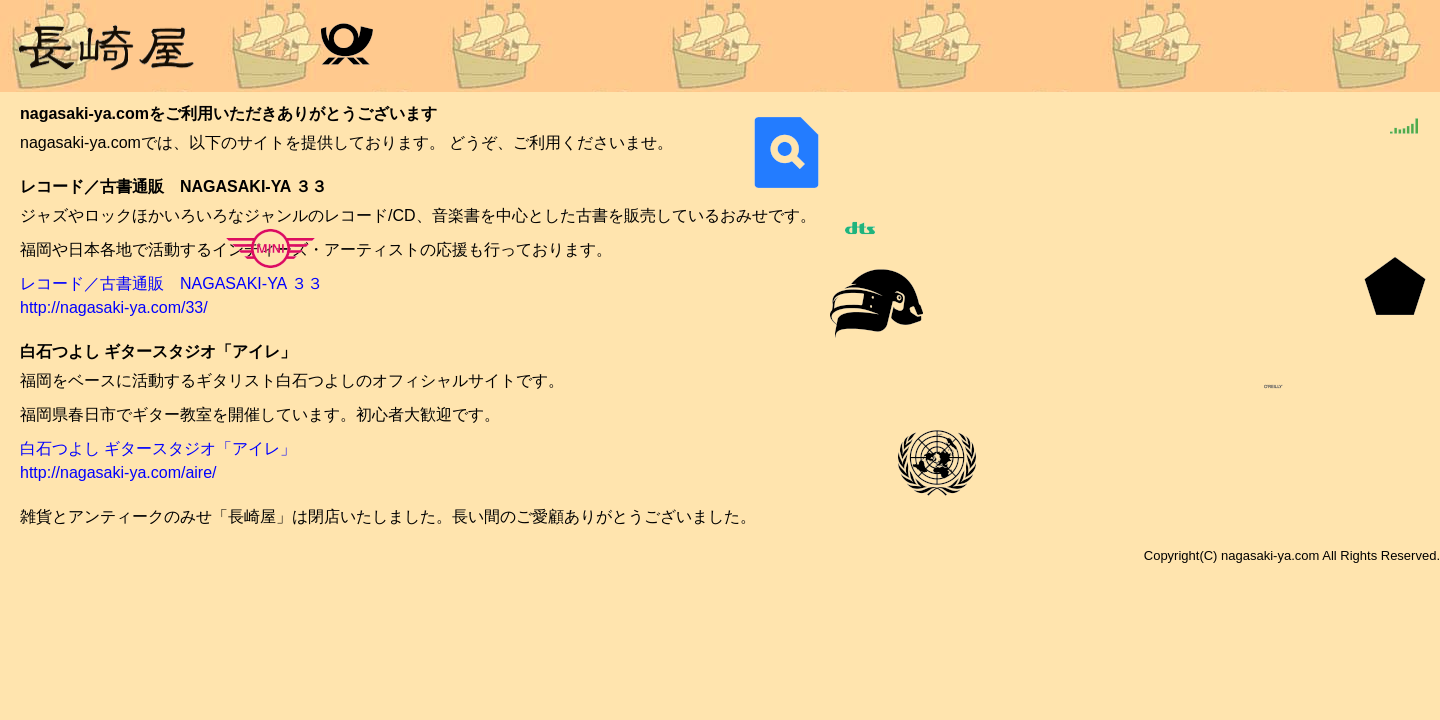  What do you see at coordinates (1395, 289) in the screenshot?
I see `pentagon shape tool for design applications` at bounding box center [1395, 289].